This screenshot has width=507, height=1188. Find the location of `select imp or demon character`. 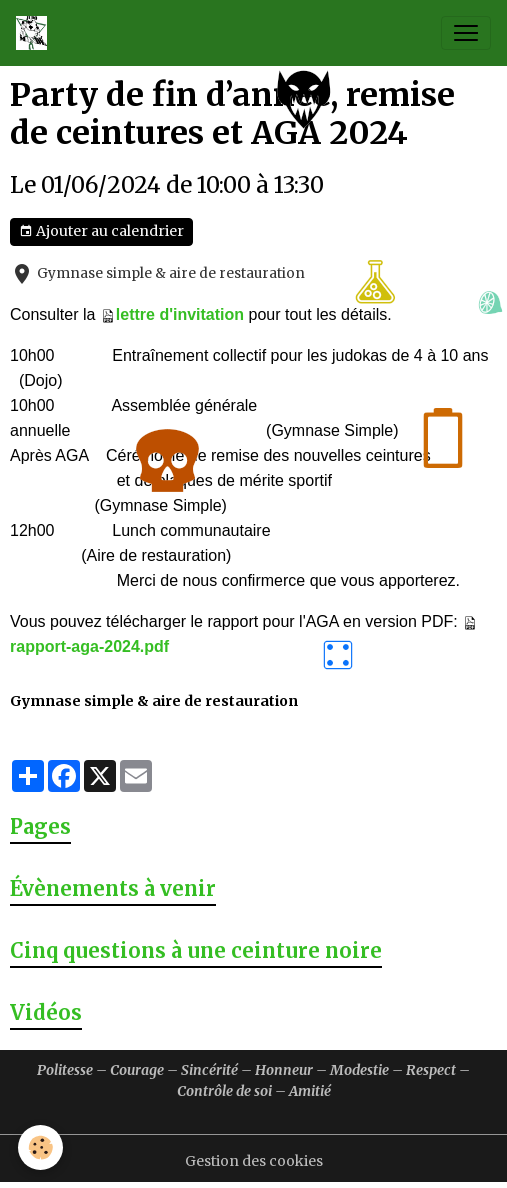

select imp or demon character is located at coordinates (303, 99).